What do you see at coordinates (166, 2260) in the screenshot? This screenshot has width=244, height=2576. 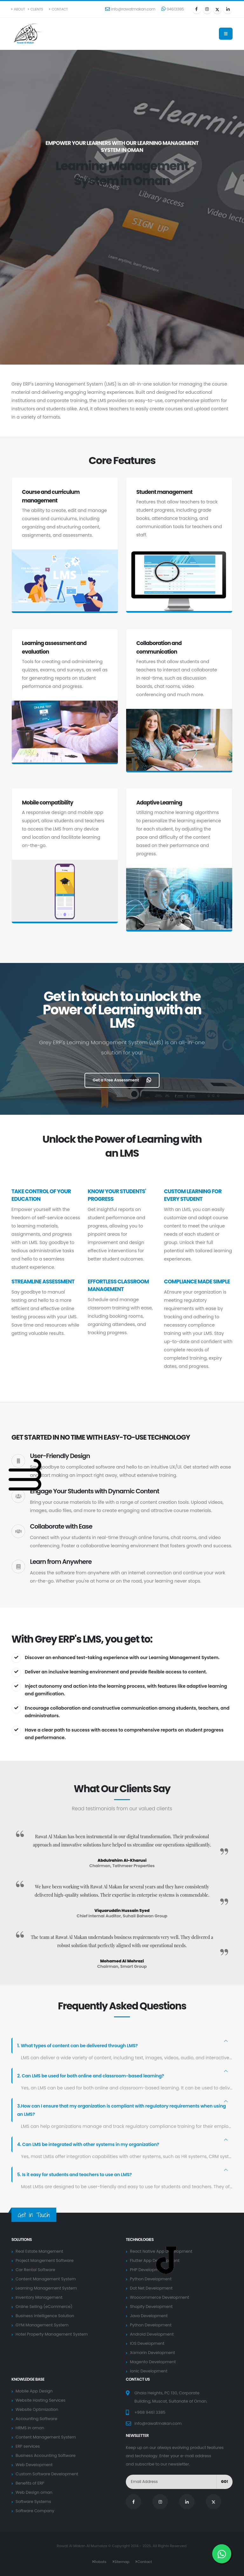 I see `open Joplin note-taking app` at bounding box center [166, 2260].